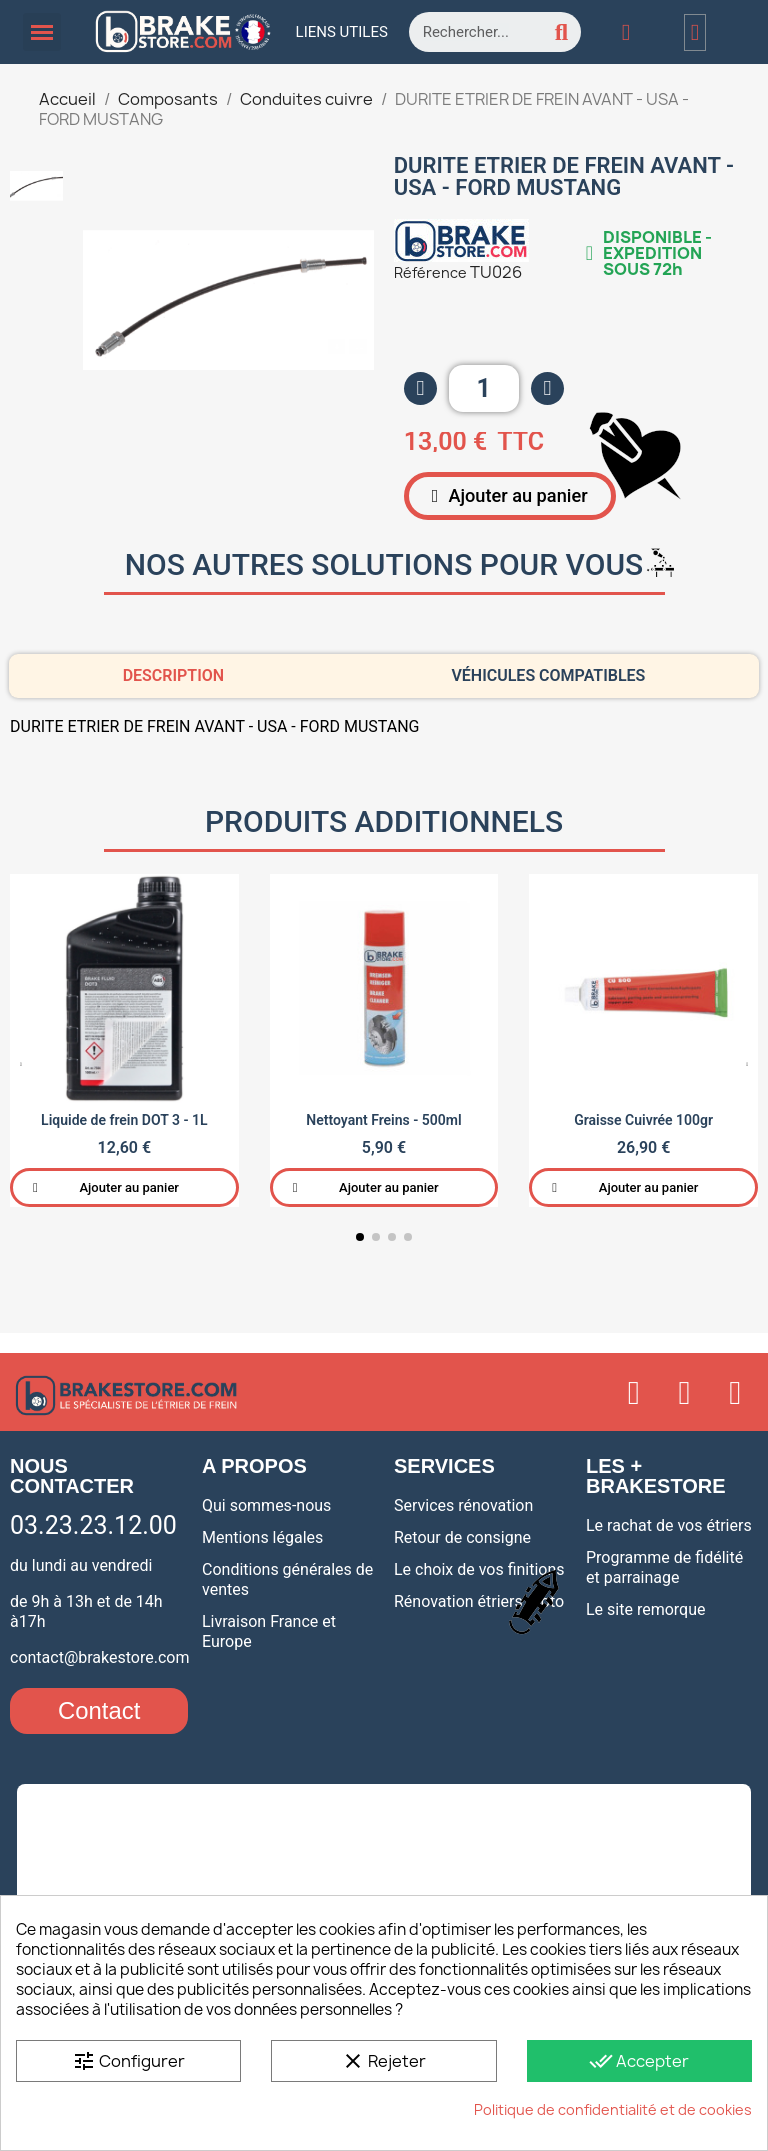 The width and height of the screenshot is (768, 2151). I want to click on equip arm armor or bracer item, so click(534, 1602).